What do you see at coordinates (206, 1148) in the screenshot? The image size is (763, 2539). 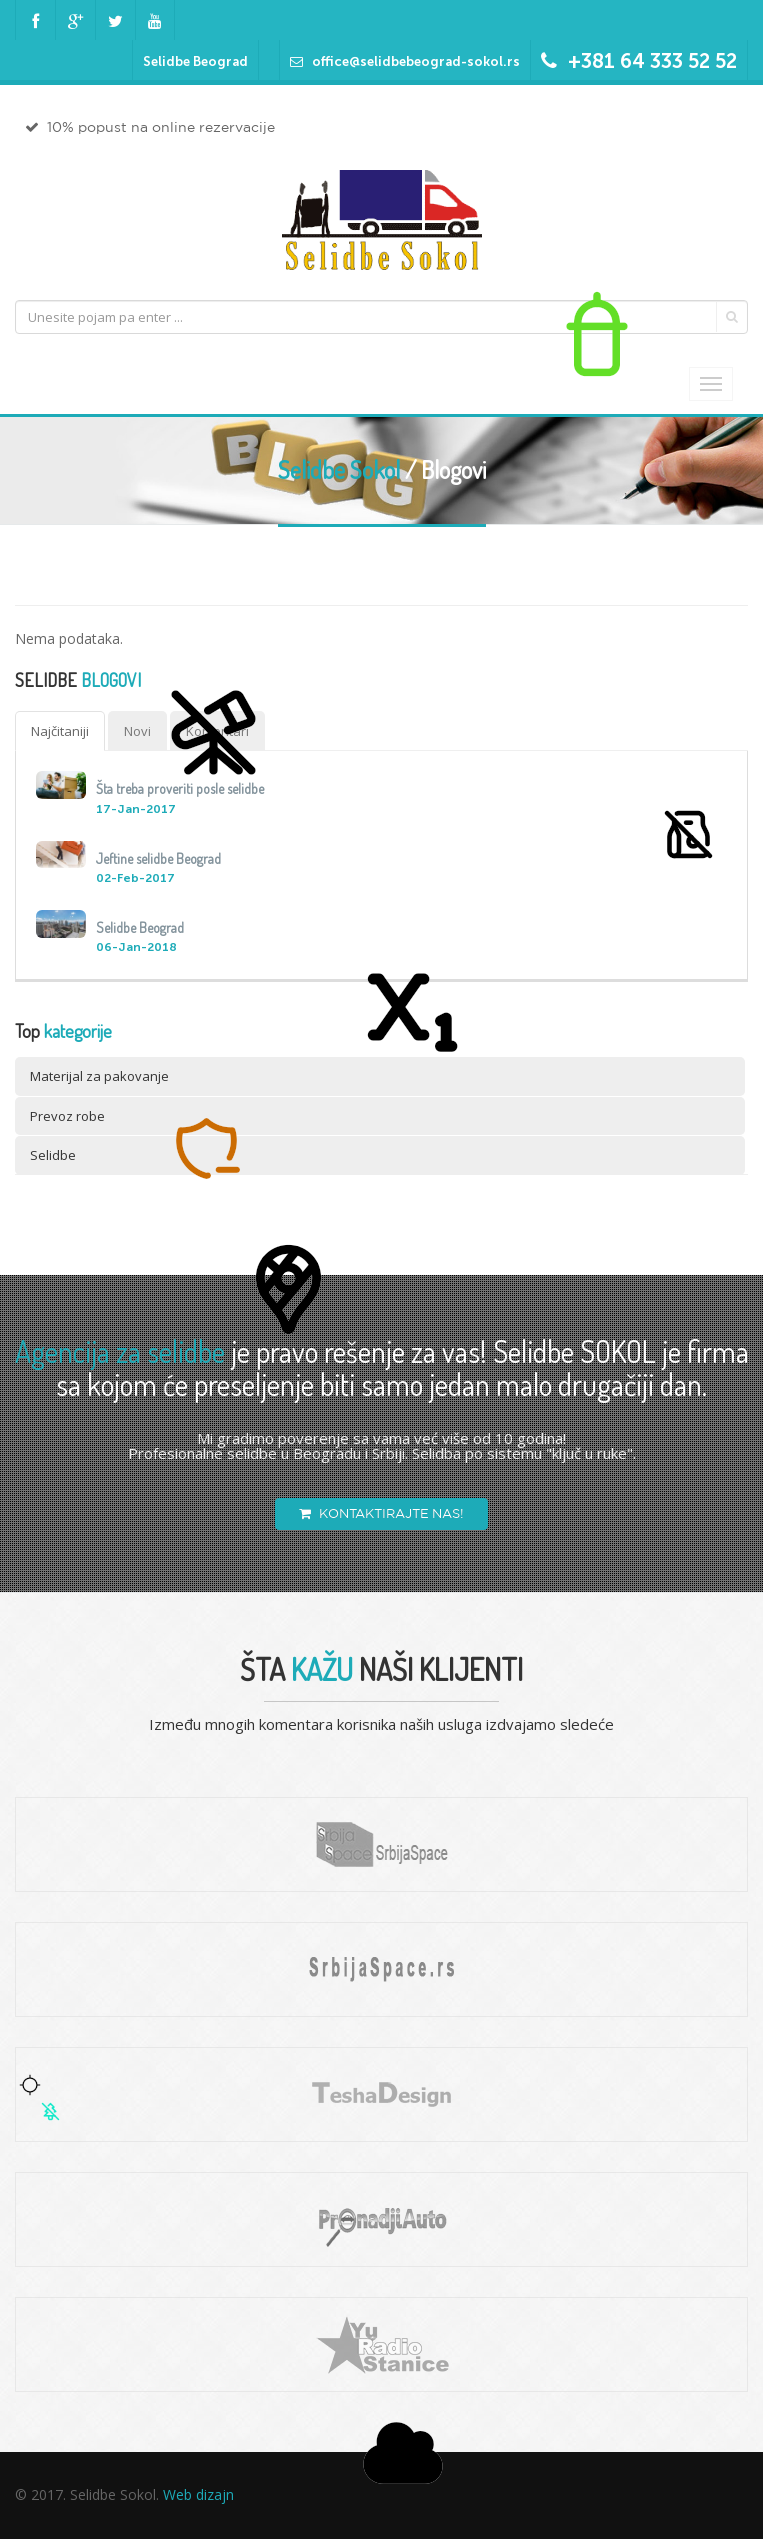 I see `remove a security protection or permission` at bounding box center [206, 1148].